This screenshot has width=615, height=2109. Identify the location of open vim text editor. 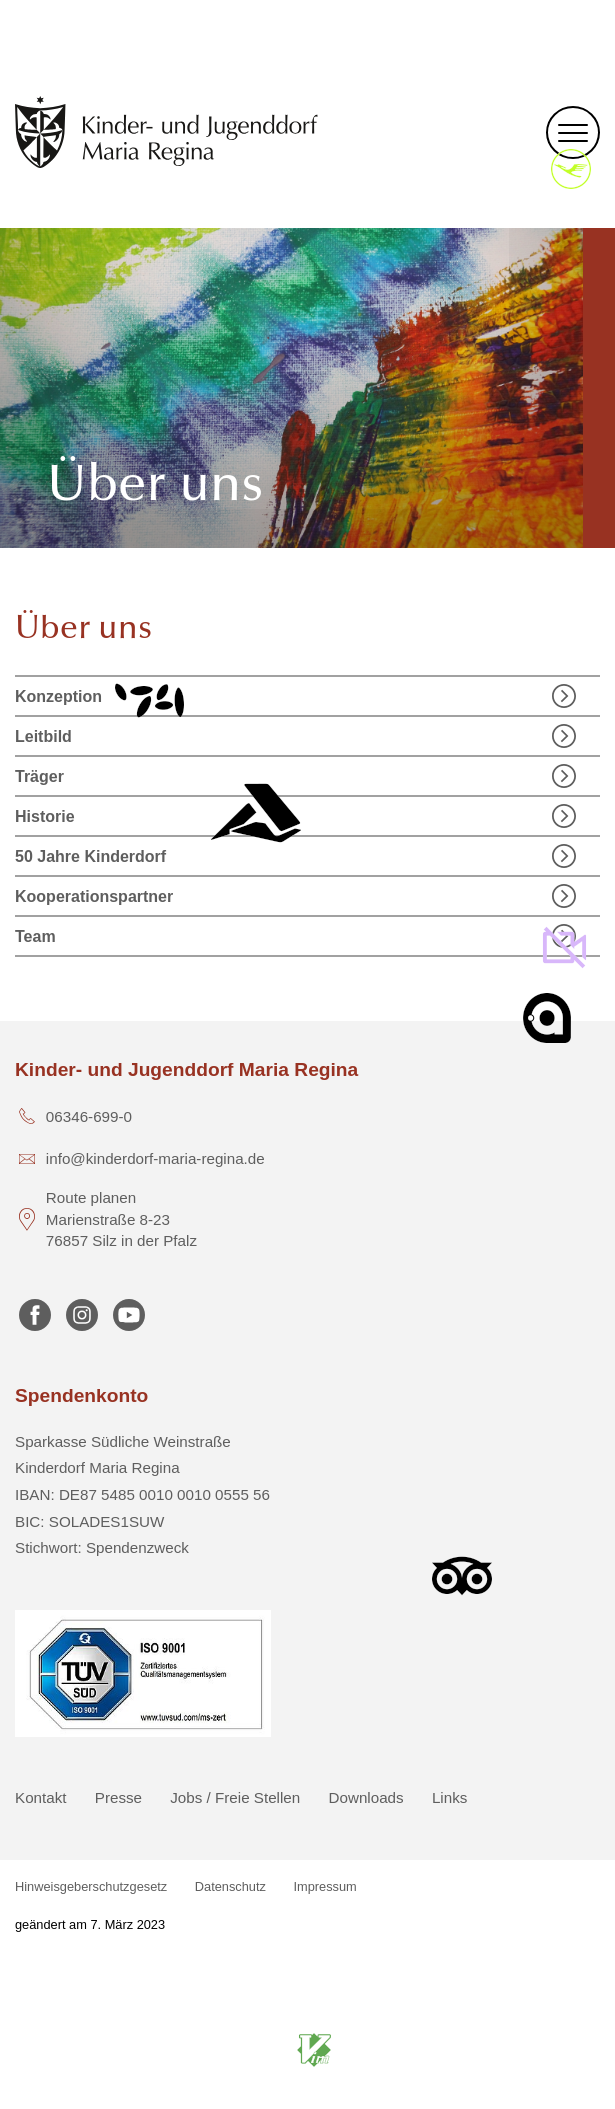
(314, 2050).